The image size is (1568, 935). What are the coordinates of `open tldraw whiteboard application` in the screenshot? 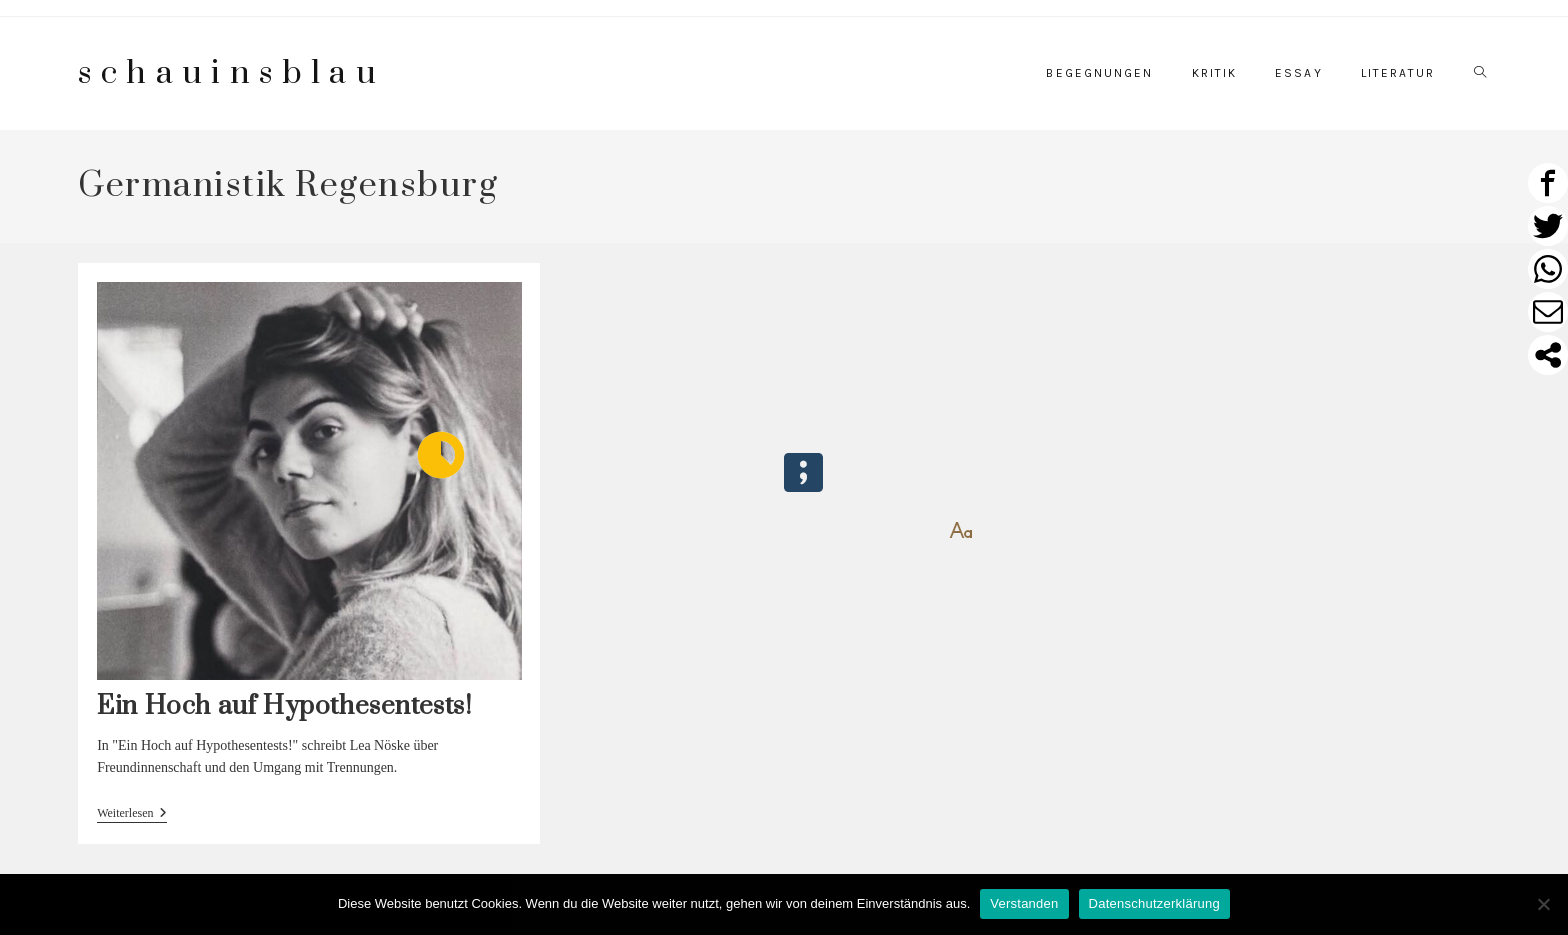 It's located at (803, 472).